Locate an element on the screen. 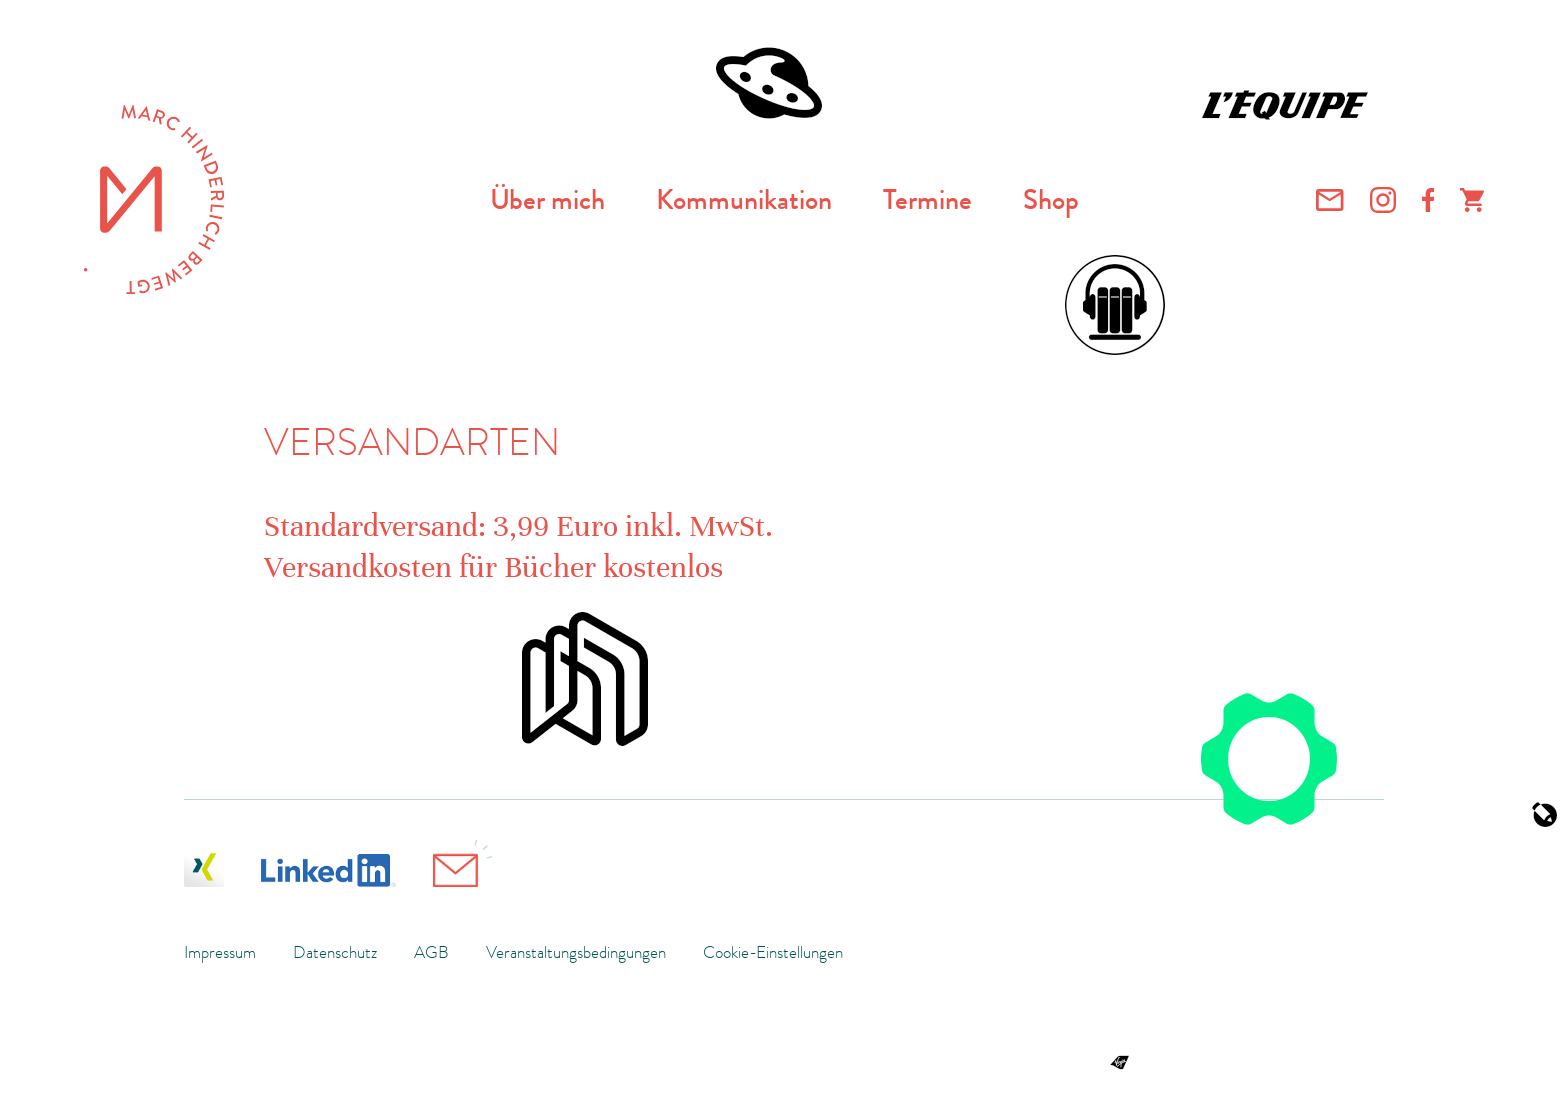 The width and height of the screenshot is (1568, 1110). Framework computer brand logo is located at coordinates (1269, 759).